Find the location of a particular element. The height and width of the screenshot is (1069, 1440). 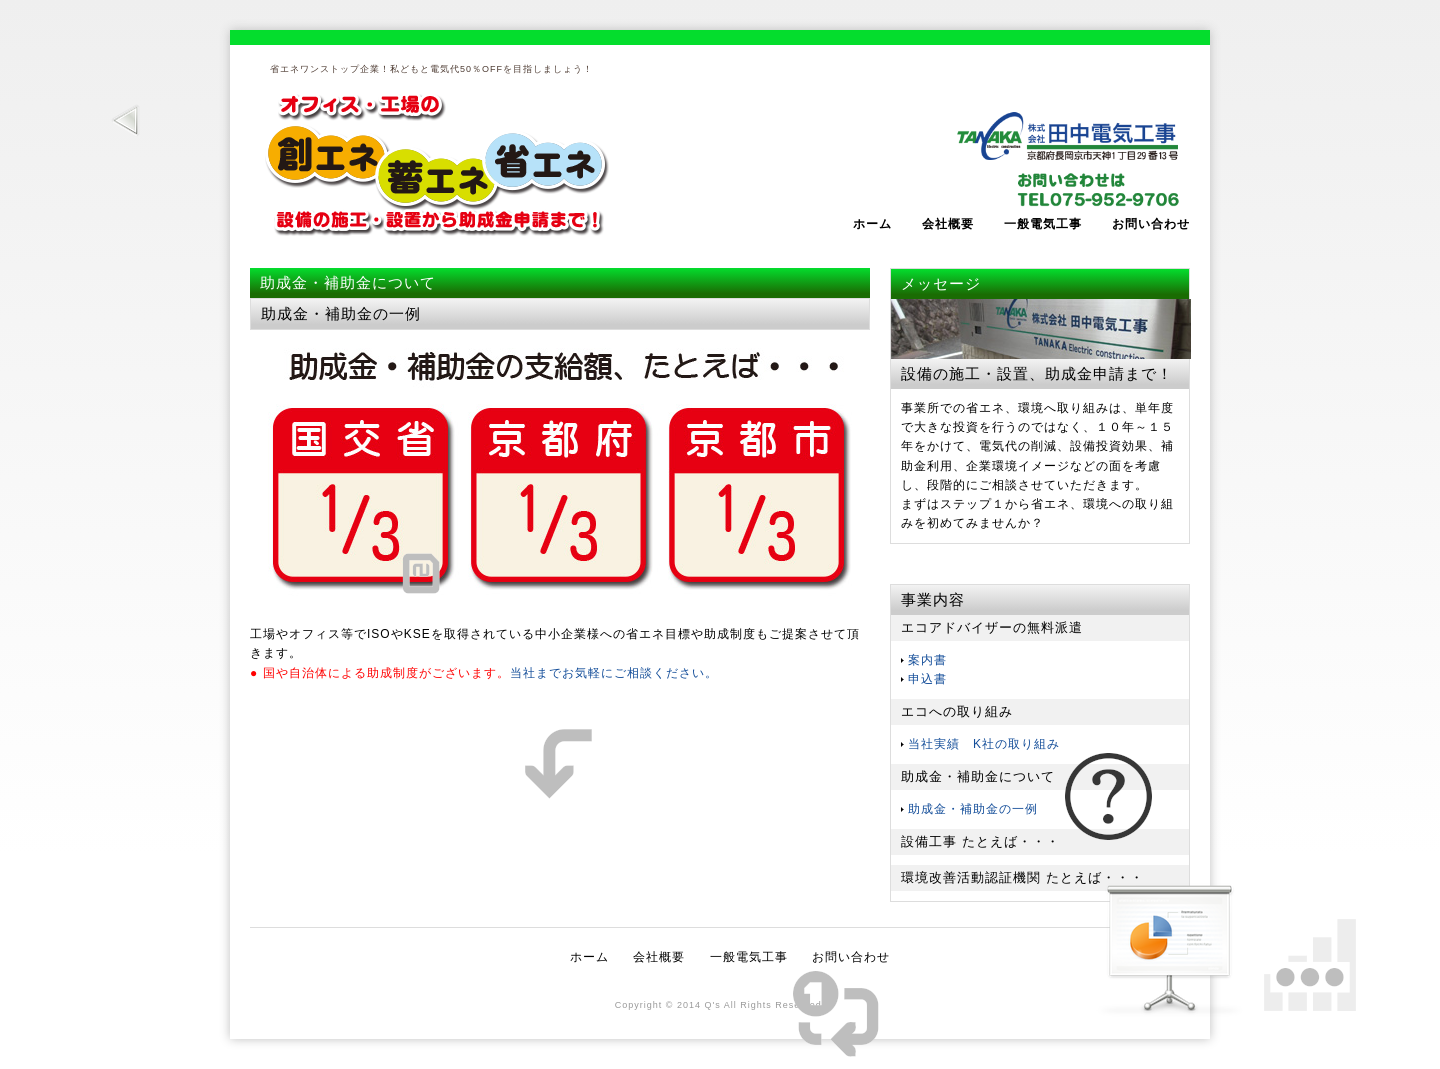

start media playback (right-to-left interface) is located at coordinates (125, 120).